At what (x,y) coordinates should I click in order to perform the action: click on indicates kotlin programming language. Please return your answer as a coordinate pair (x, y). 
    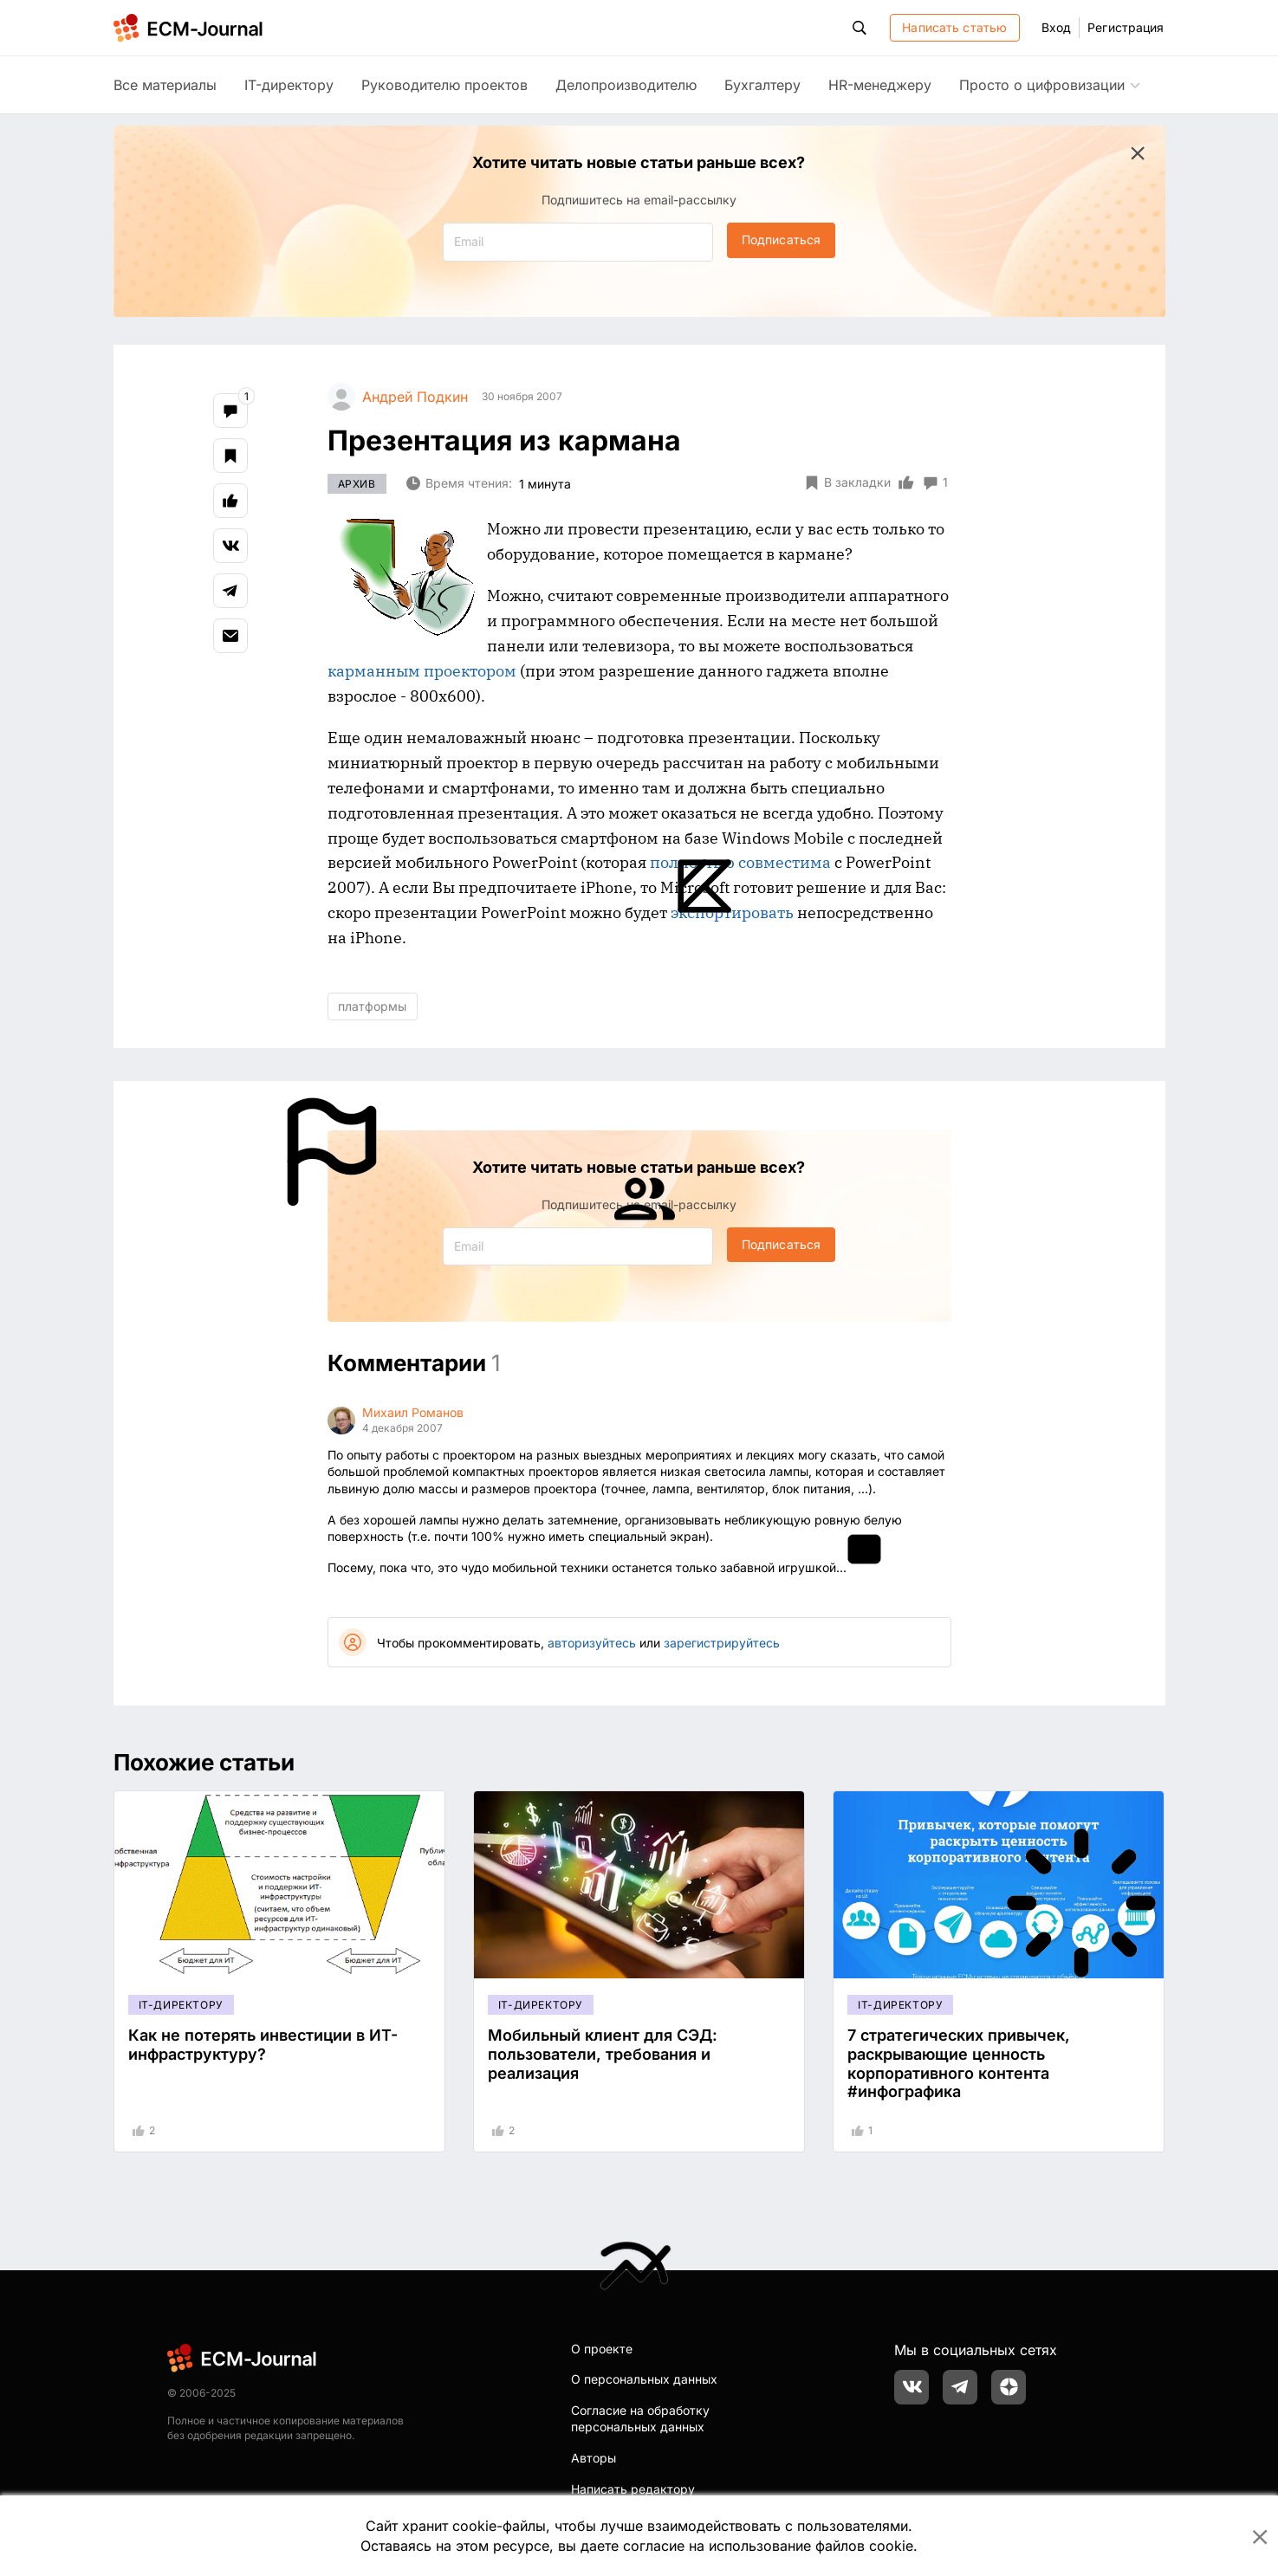
    Looking at the image, I should click on (704, 886).